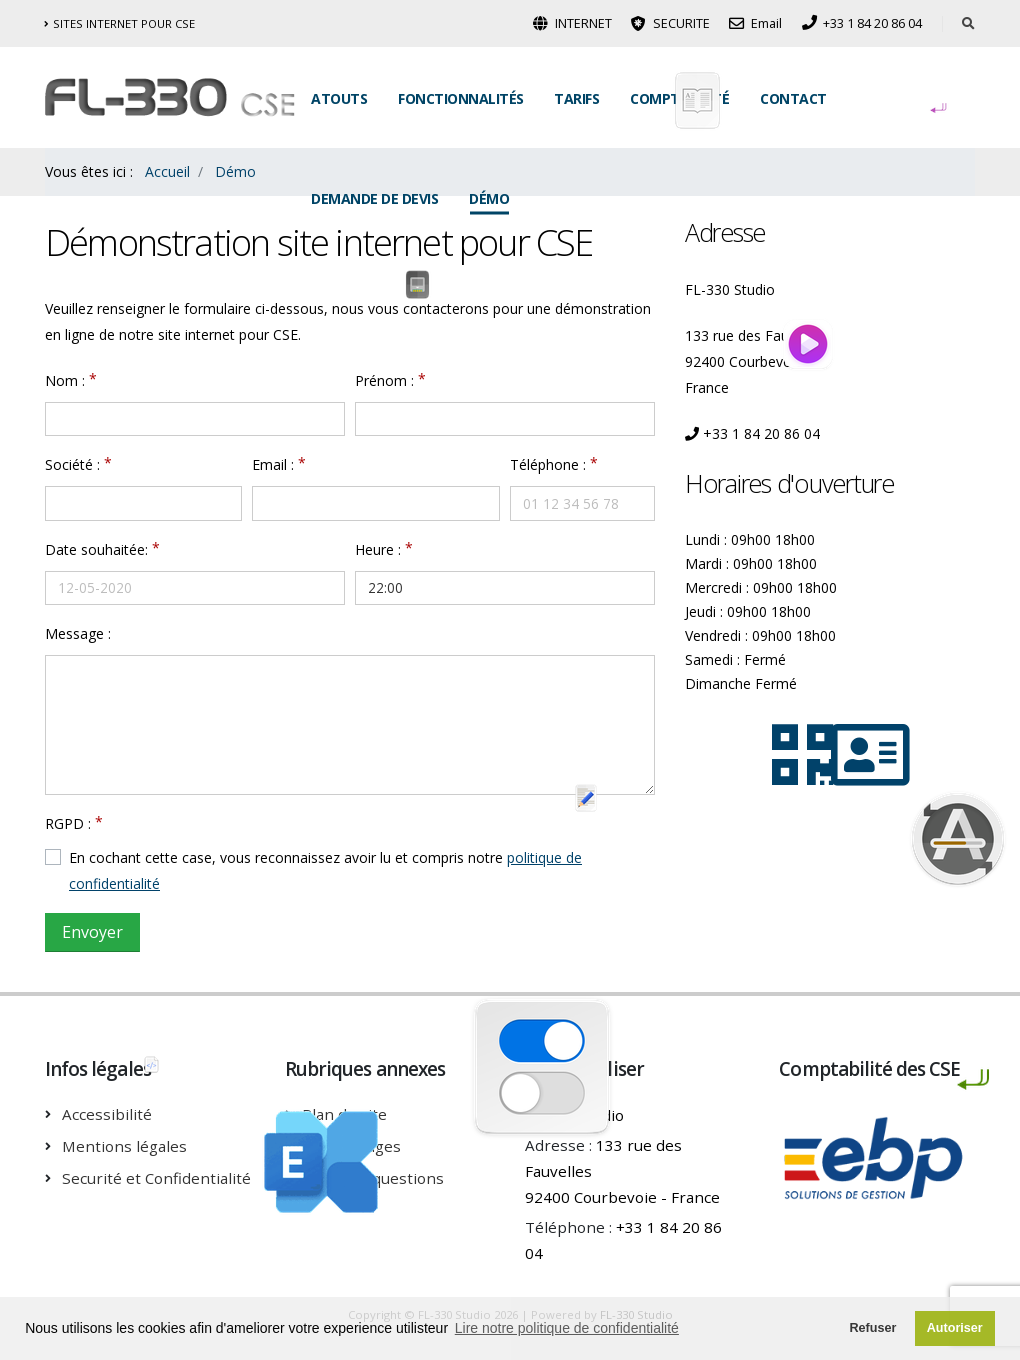  I want to click on open the text editor application, so click(586, 798).